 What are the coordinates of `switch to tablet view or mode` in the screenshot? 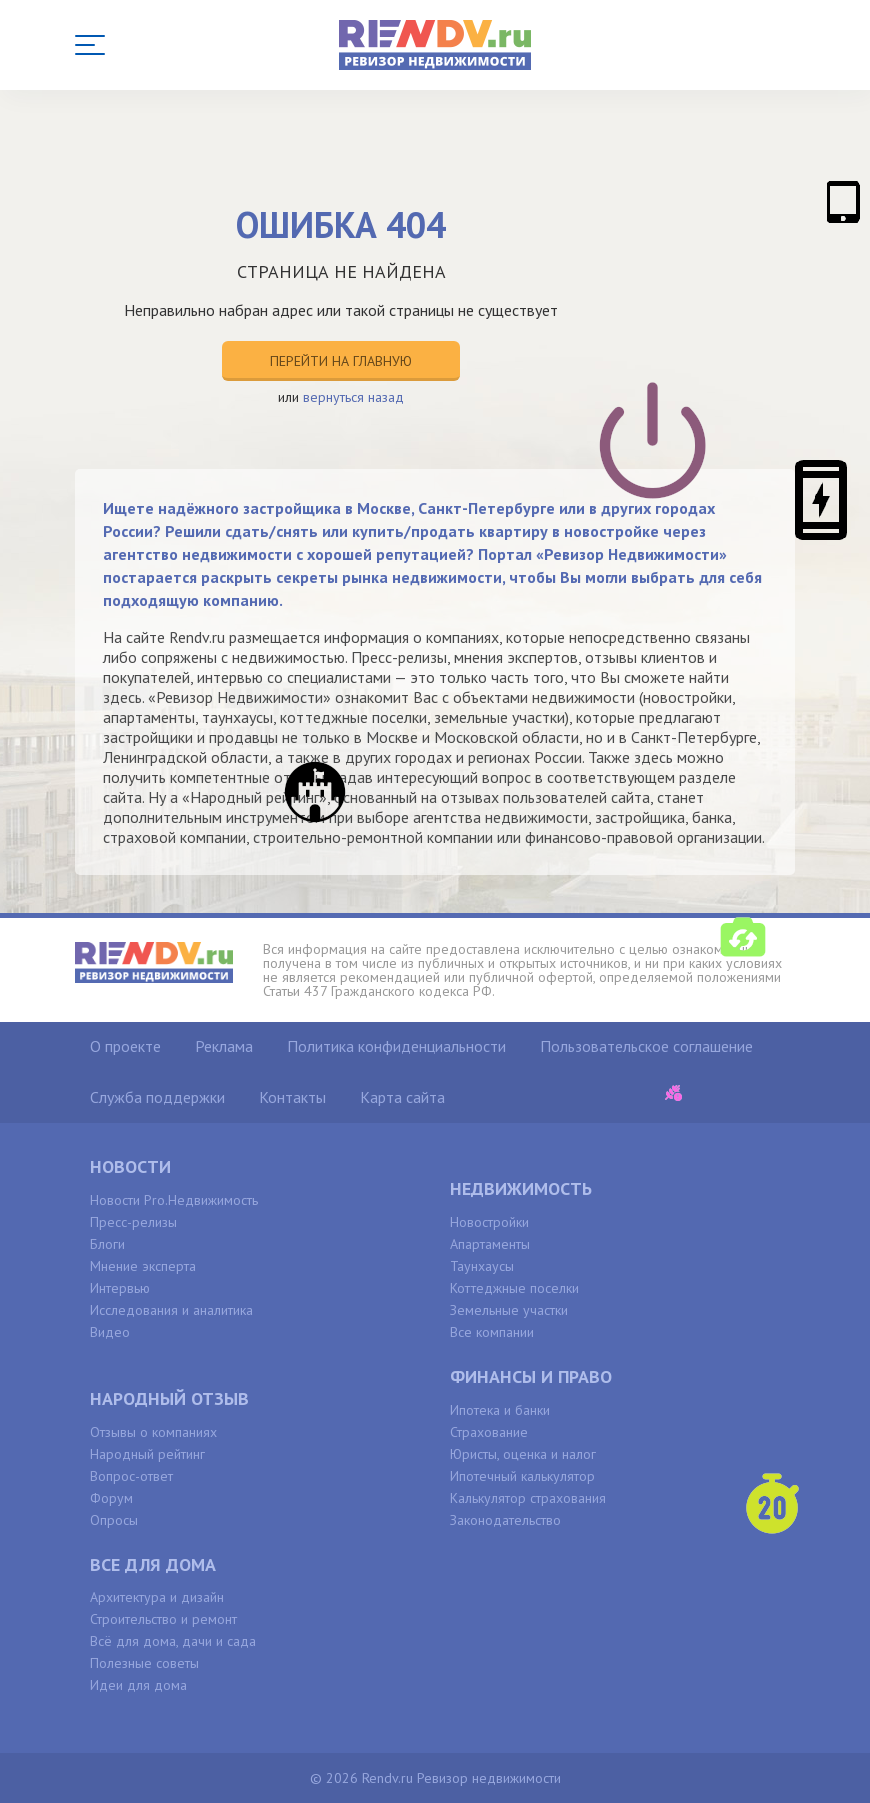 It's located at (844, 202).